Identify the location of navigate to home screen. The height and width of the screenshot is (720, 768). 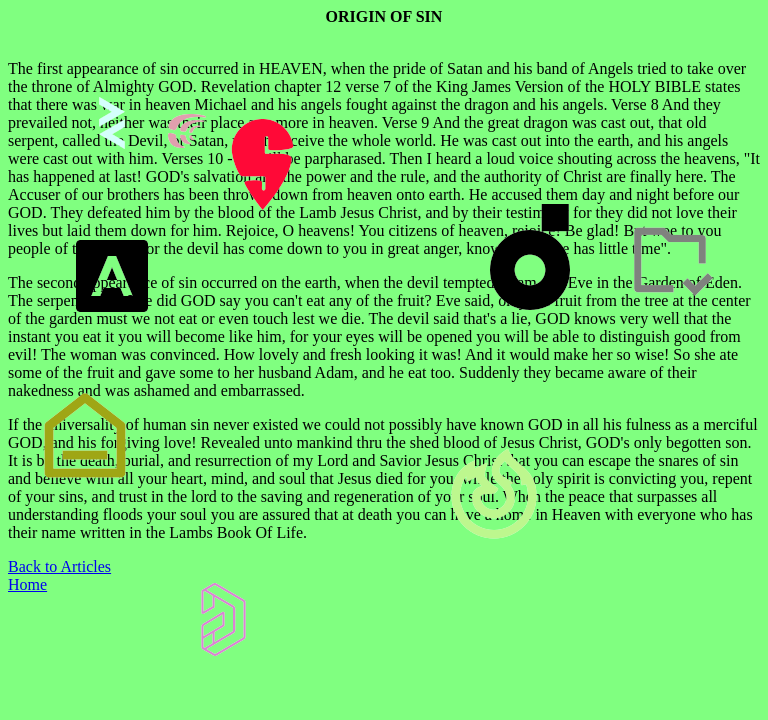
(85, 437).